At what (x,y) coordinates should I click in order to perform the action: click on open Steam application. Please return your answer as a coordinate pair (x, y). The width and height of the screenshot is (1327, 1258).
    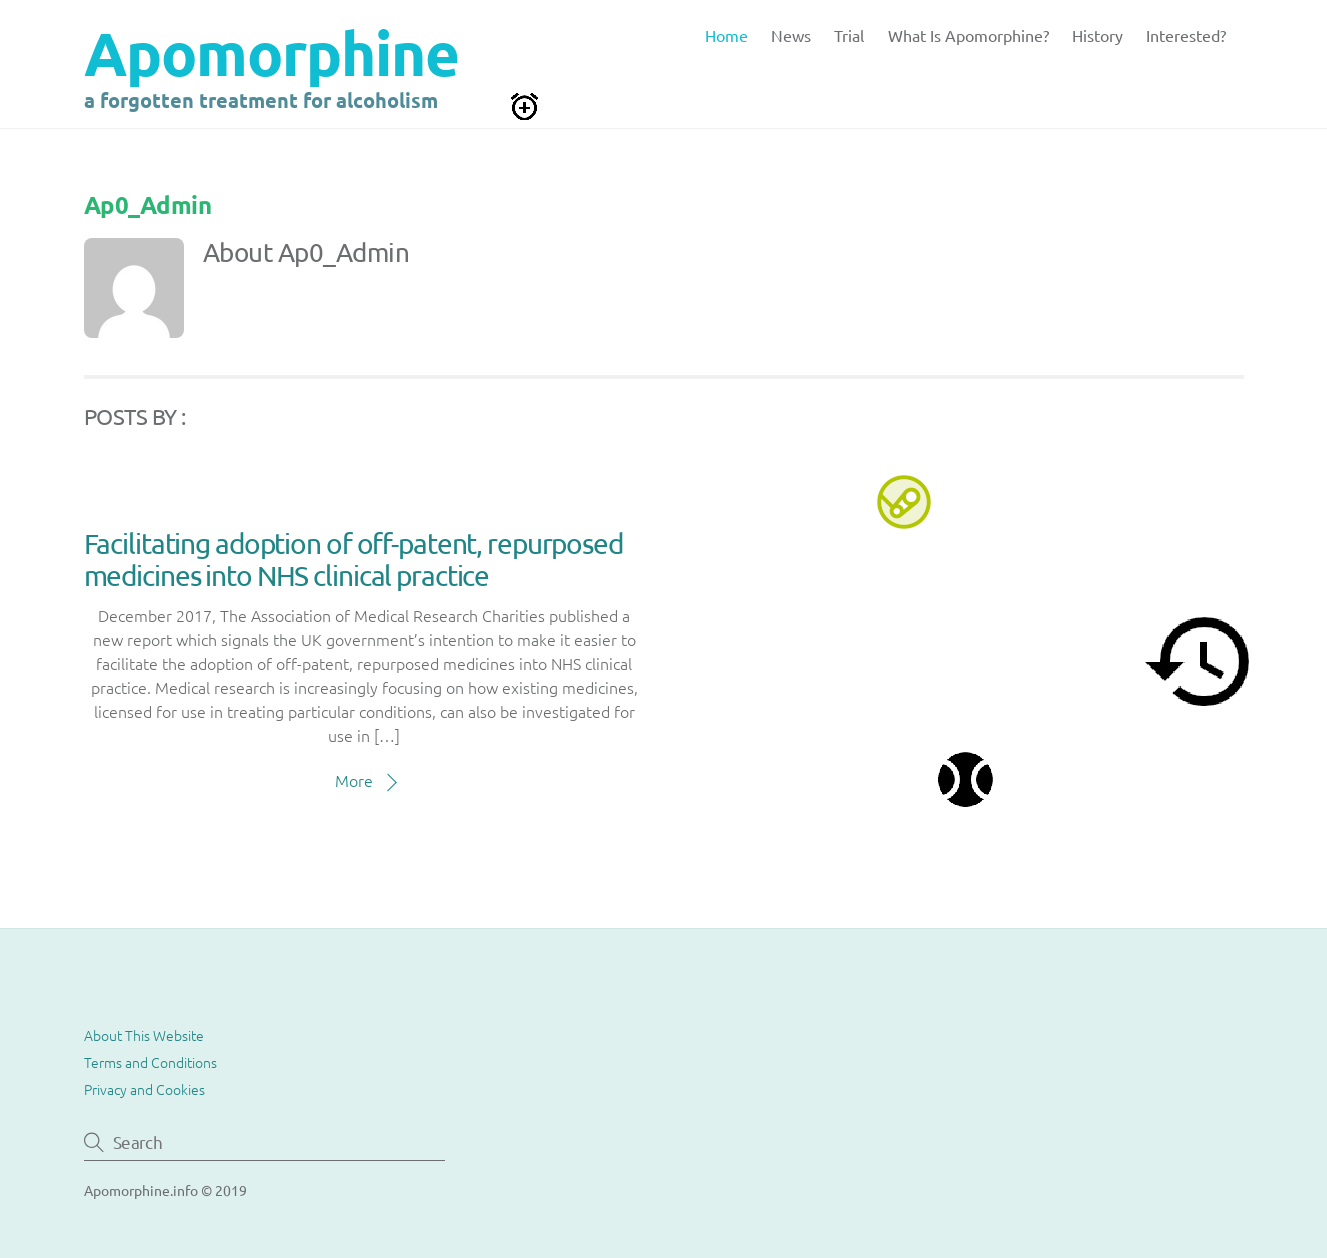
    Looking at the image, I should click on (904, 502).